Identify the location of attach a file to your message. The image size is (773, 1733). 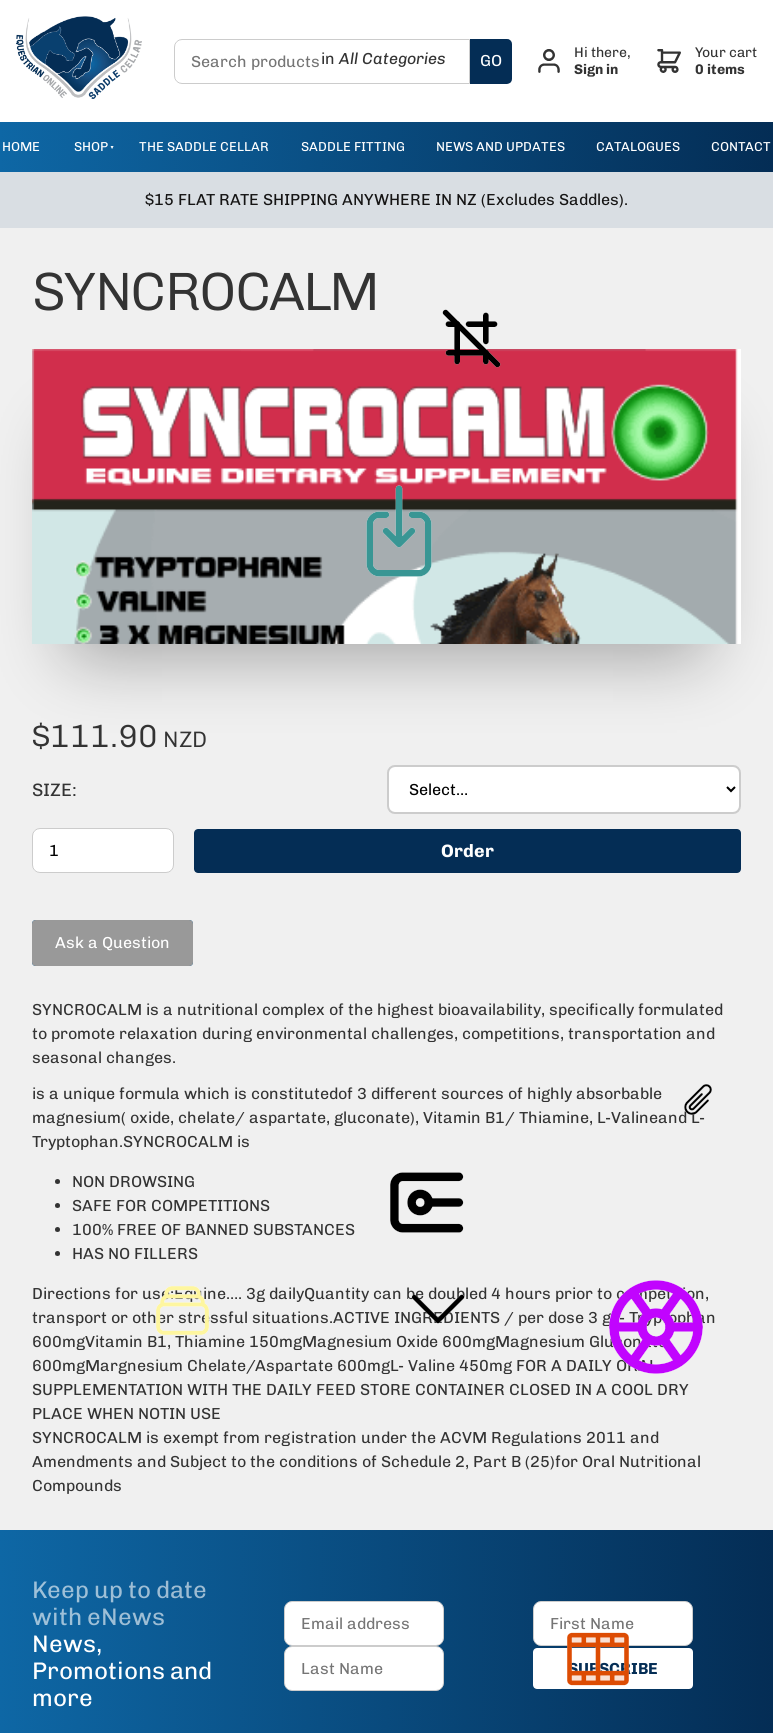
(698, 1099).